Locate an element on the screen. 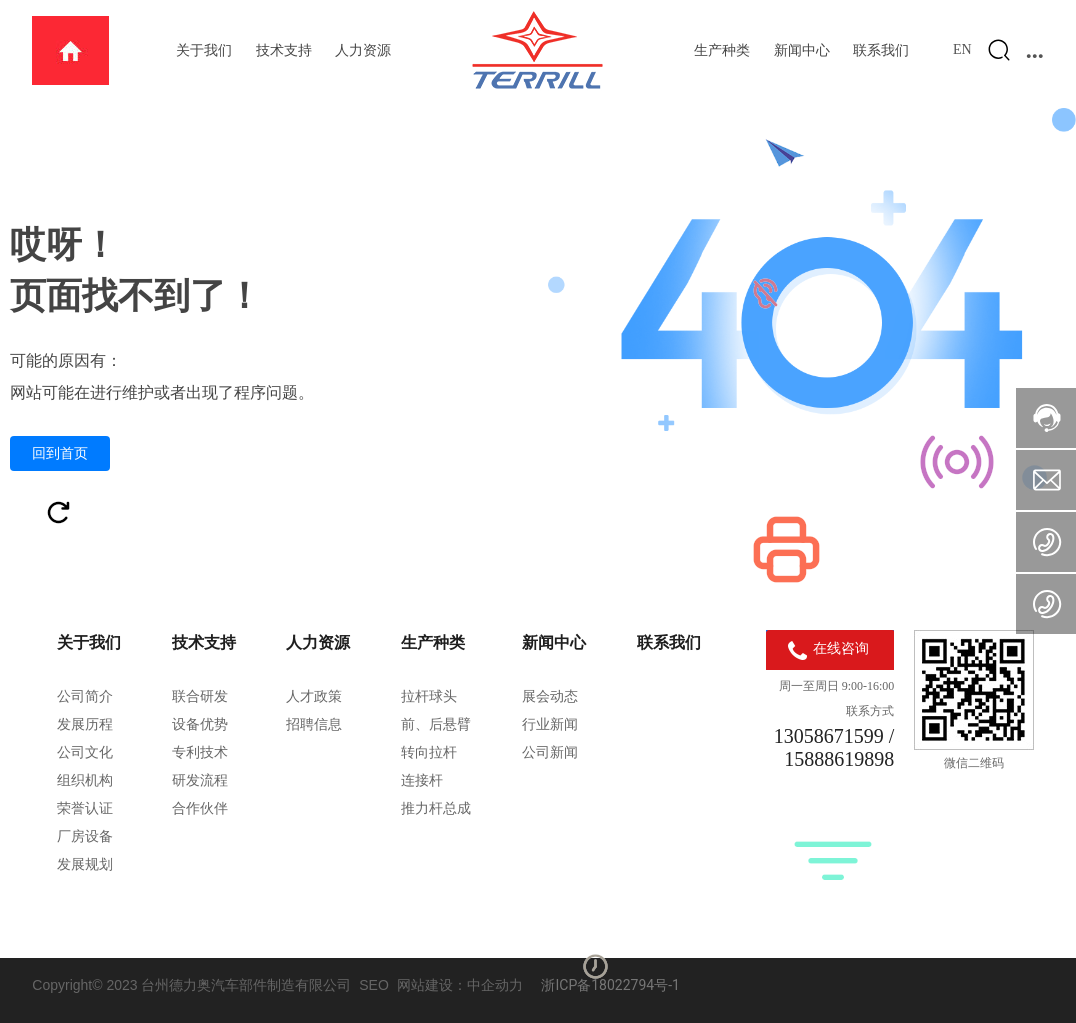  start a live broadcast or stream is located at coordinates (957, 462).